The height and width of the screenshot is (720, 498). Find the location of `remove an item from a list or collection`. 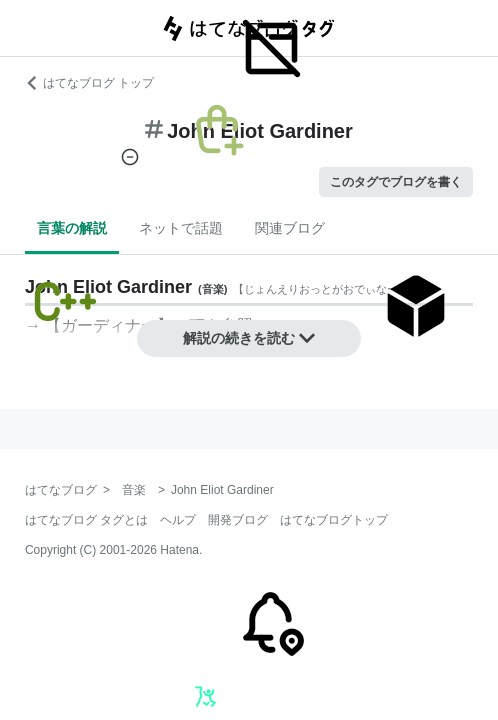

remove an item from a list or collection is located at coordinates (130, 157).